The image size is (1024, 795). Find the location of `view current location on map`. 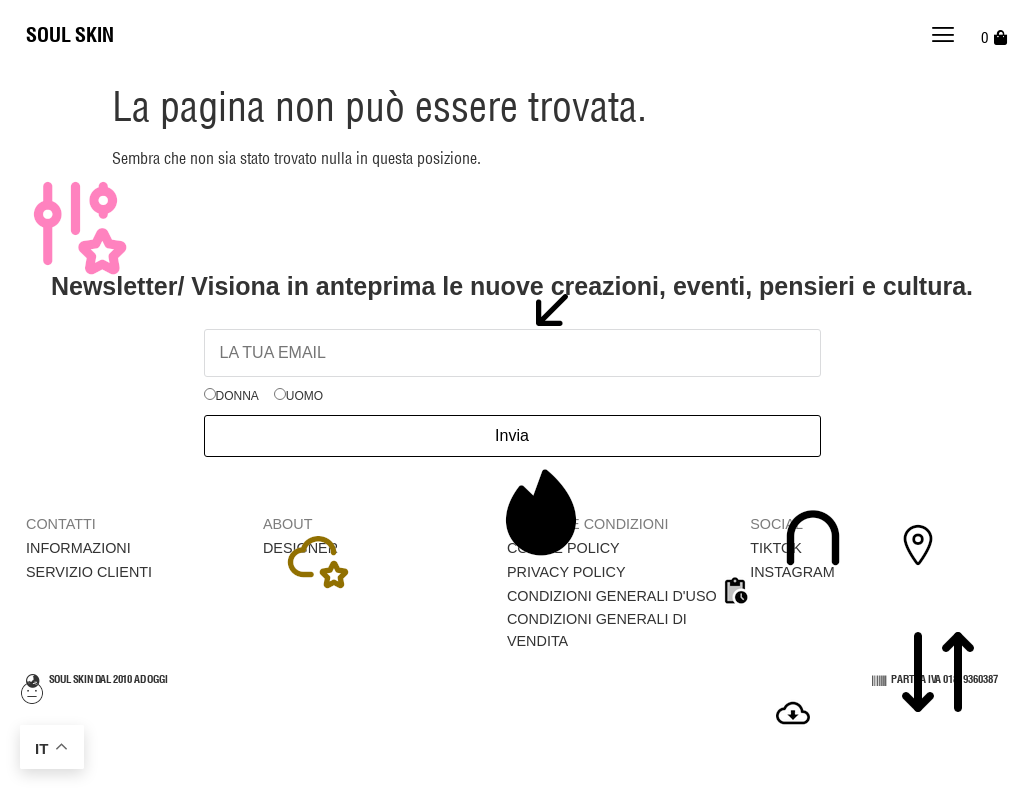

view current location on map is located at coordinates (918, 545).